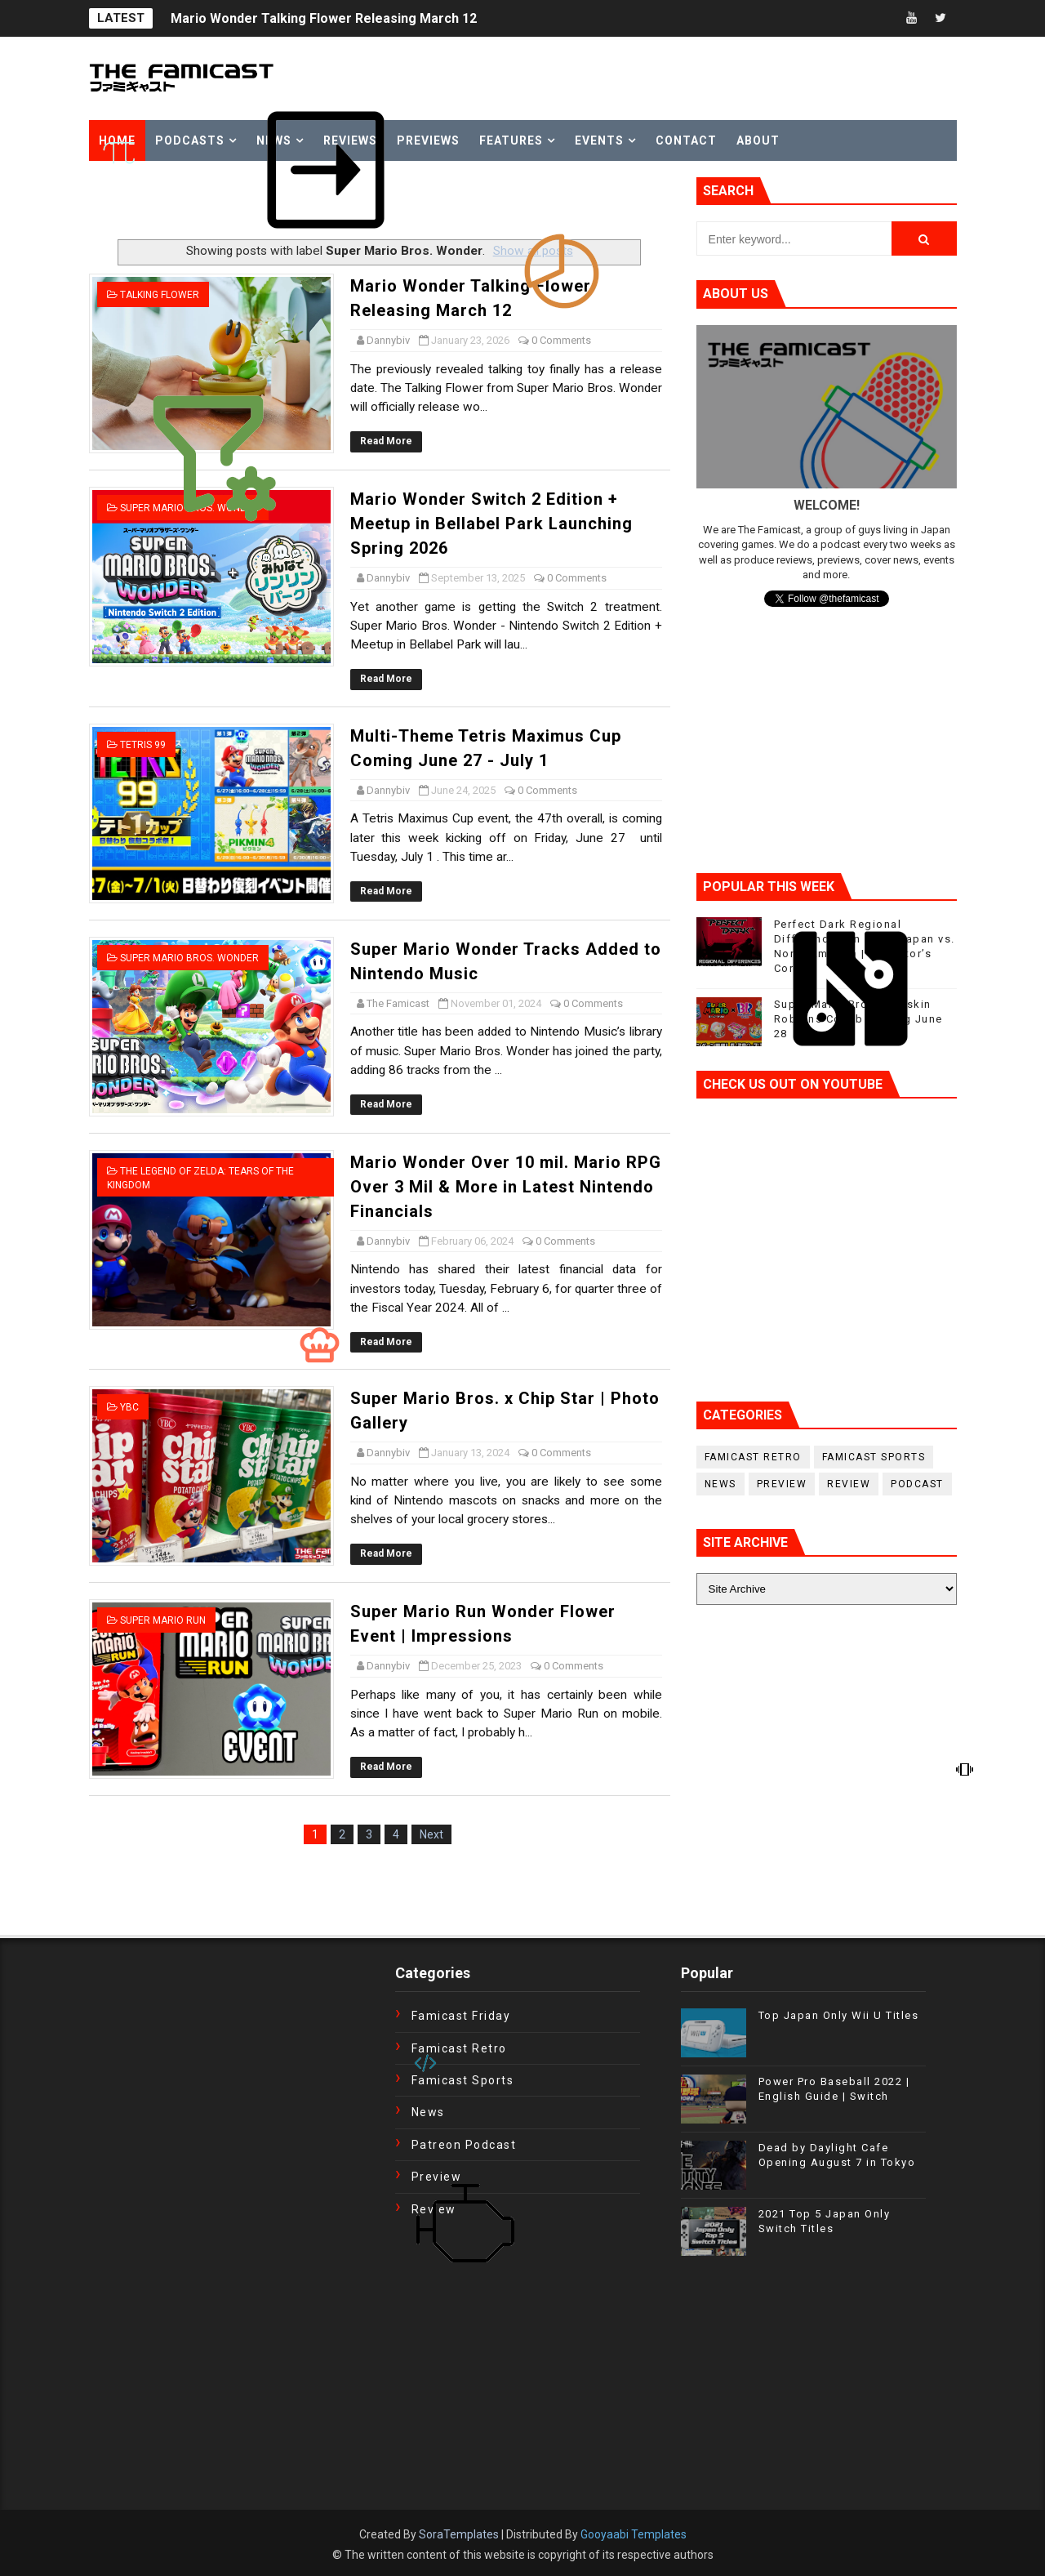 The image size is (1045, 2576). I want to click on indicates a renamed file in a diff view, so click(326, 170).